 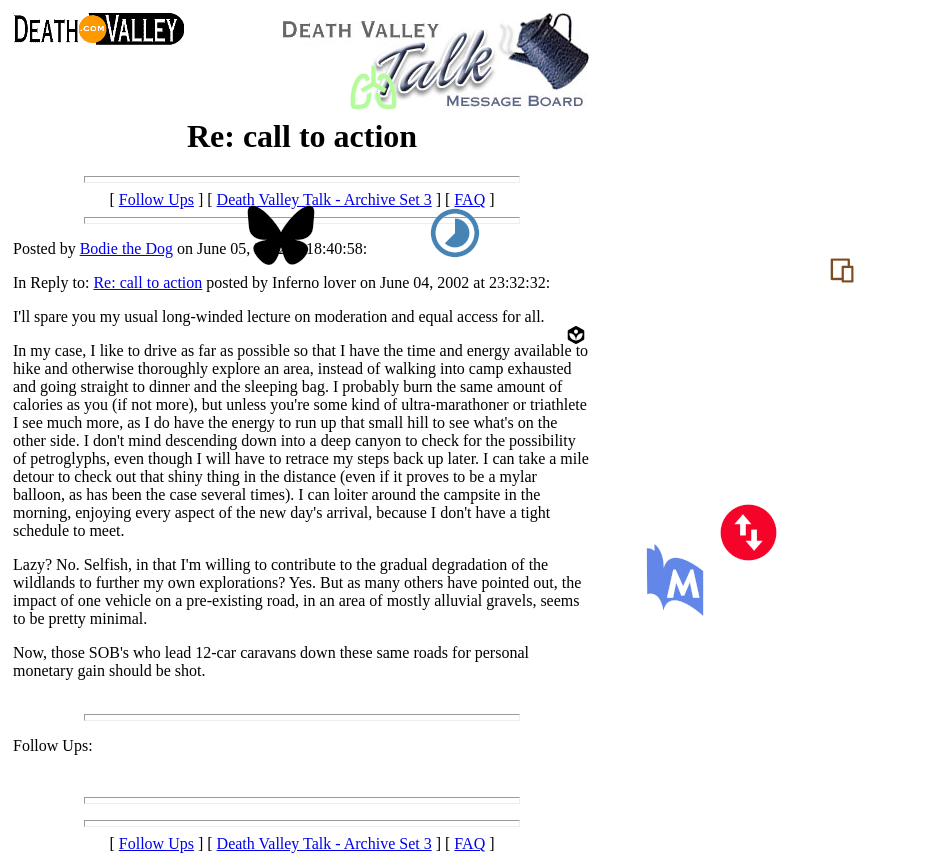 I want to click on access PubMed medical research database, so click(x=675, y=580).